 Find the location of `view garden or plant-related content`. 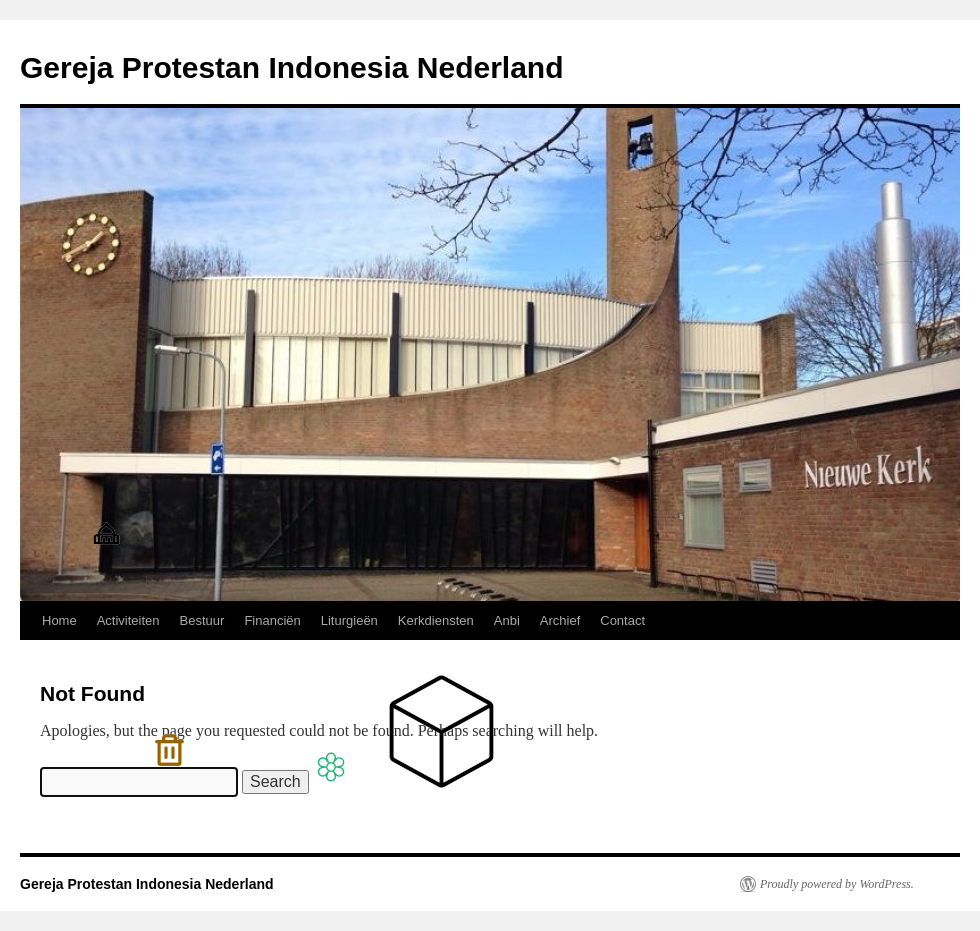

view garden or plant-related content is located at coordinates (331, 767).